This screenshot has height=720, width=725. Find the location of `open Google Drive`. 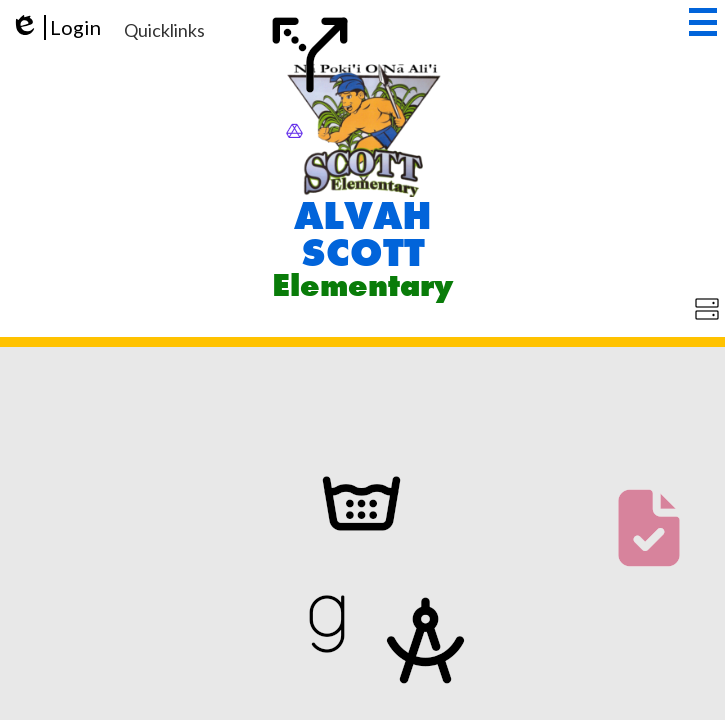

open Google Drive is located at coordinates (294, 131).